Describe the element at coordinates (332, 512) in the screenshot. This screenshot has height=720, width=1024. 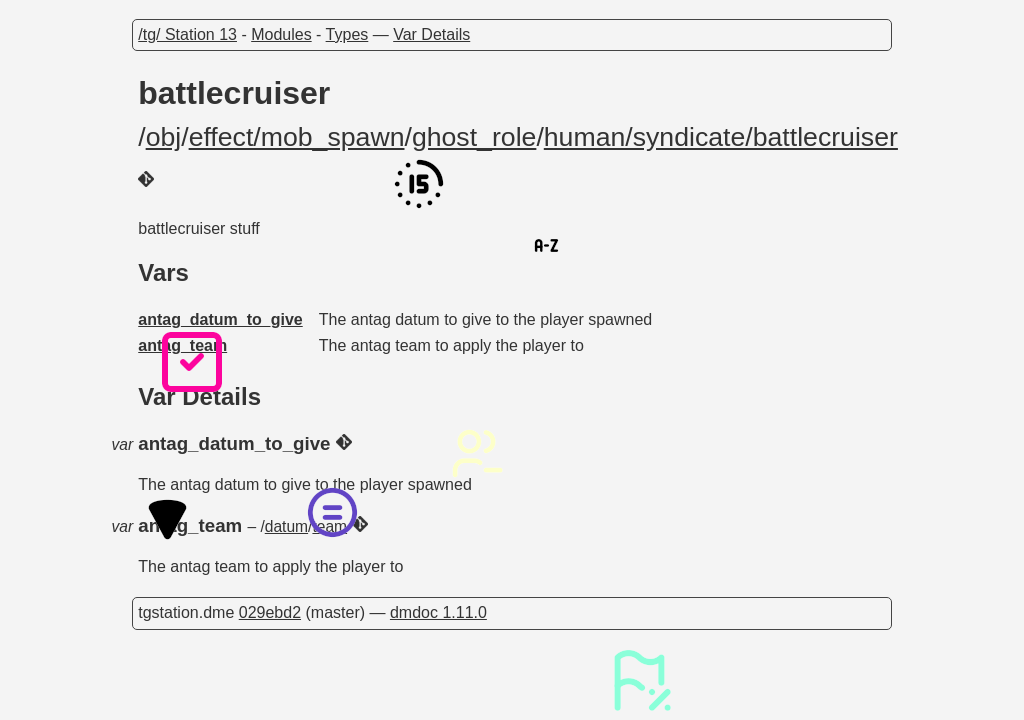
I see `indicates no derivatives license restriction` at that location.